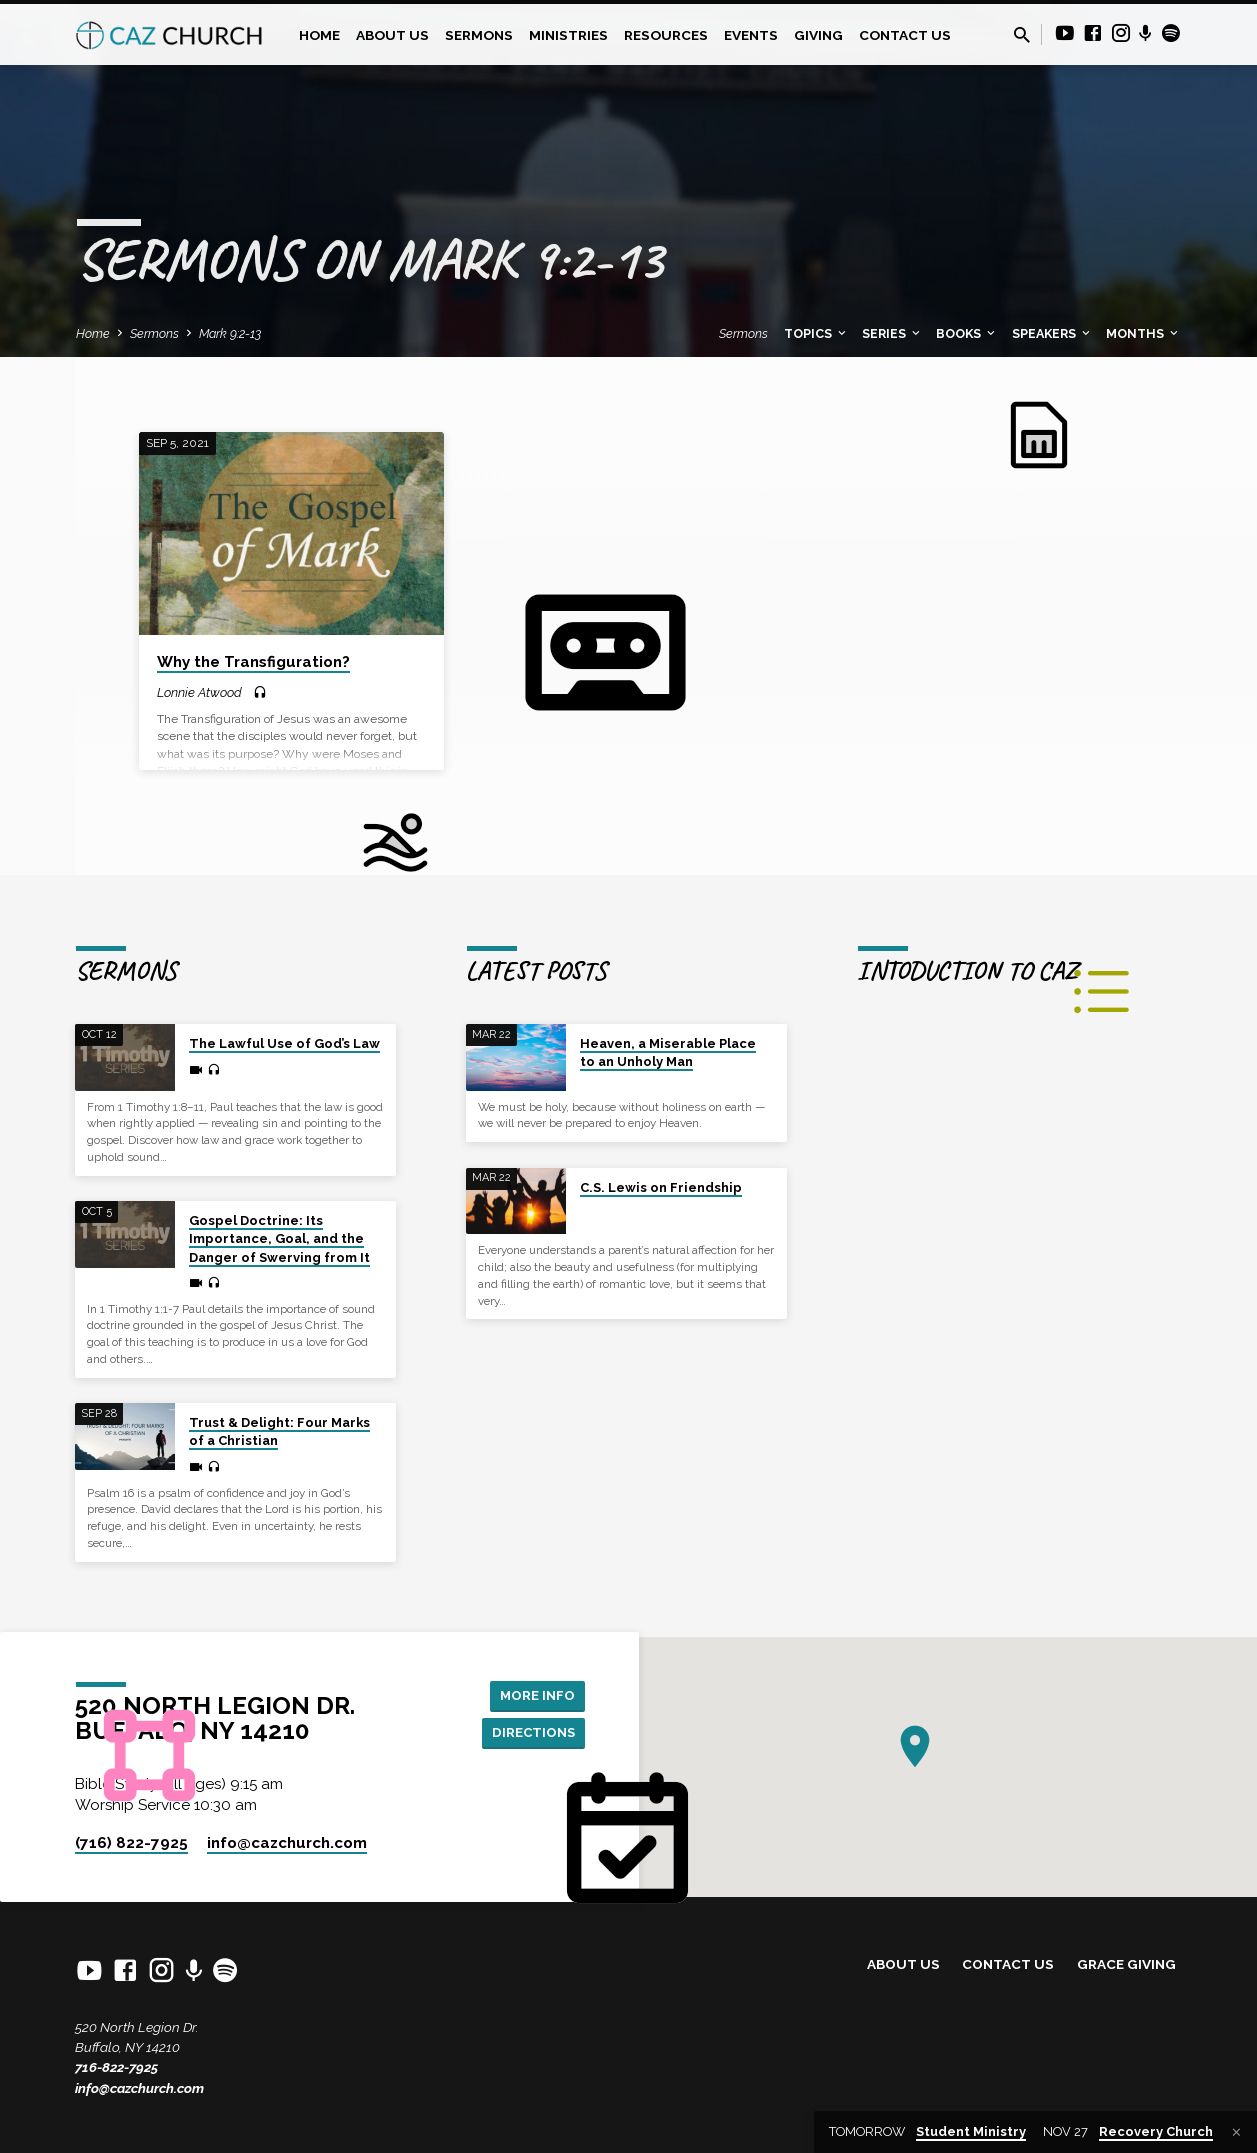  What do you see at coordinates (1039, 435) in the screenshot?
I see `manage sim card settings` at bounding box center [1039, 435].